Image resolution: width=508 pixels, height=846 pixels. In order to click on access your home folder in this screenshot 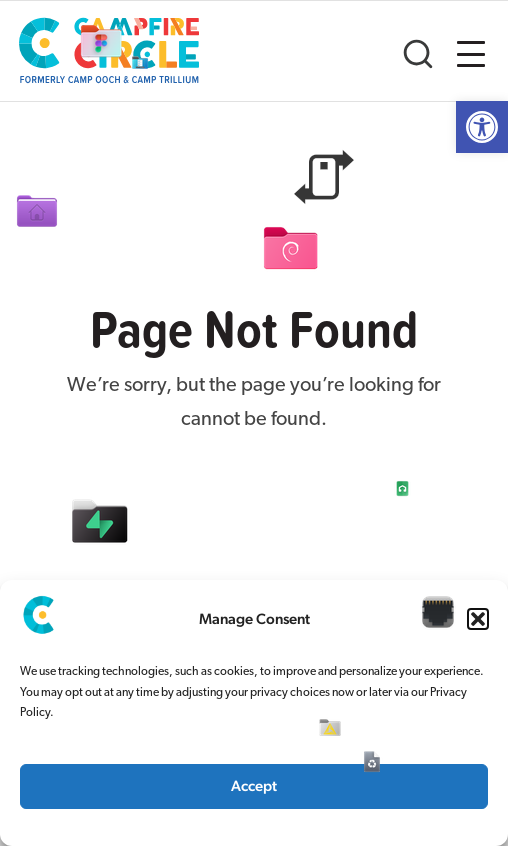, I will do `click(37, 211)`.